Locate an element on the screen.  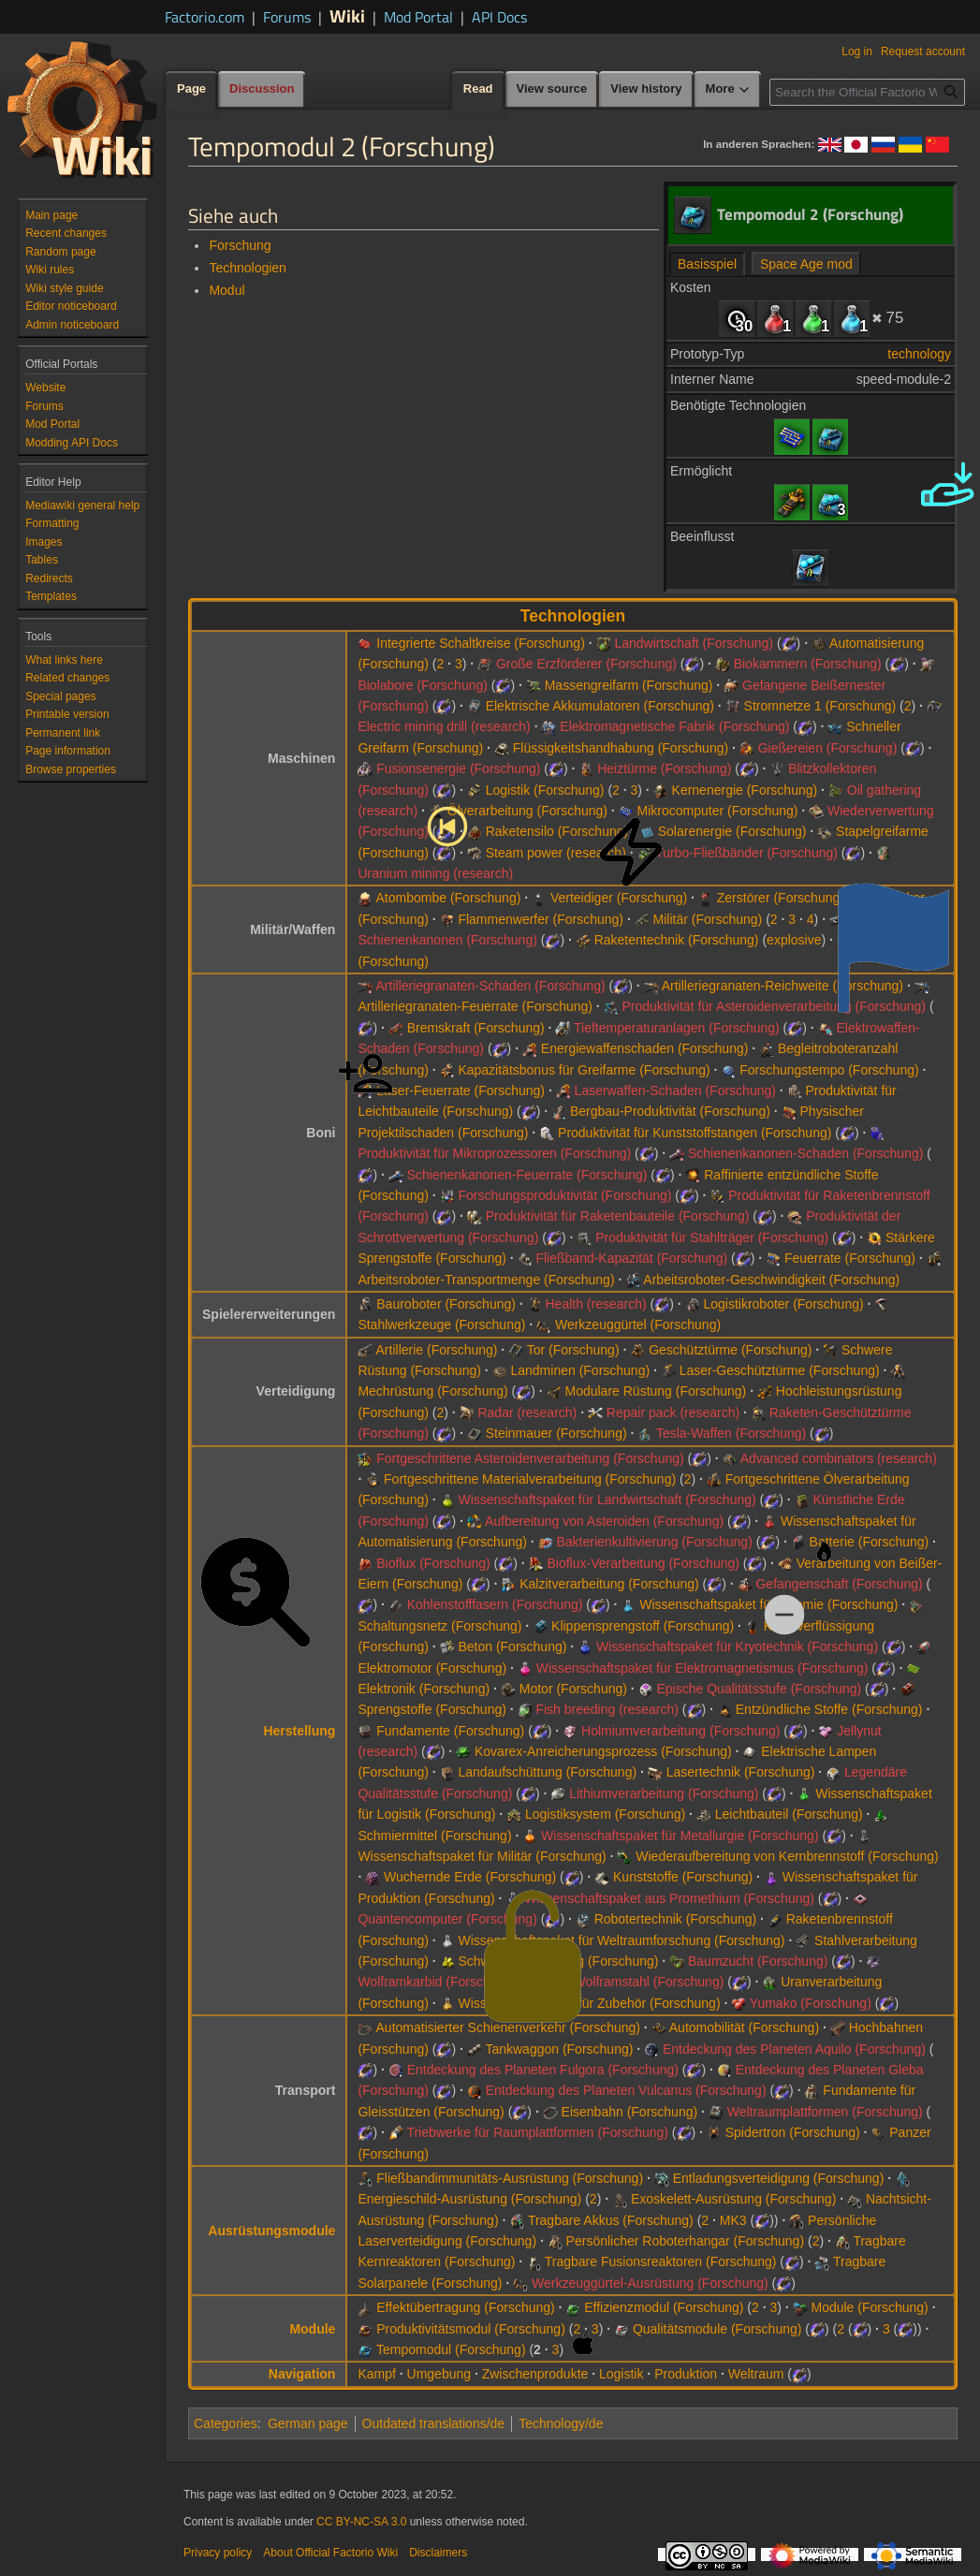
apple brand or product indicator is located at coordinates (583, 2345).